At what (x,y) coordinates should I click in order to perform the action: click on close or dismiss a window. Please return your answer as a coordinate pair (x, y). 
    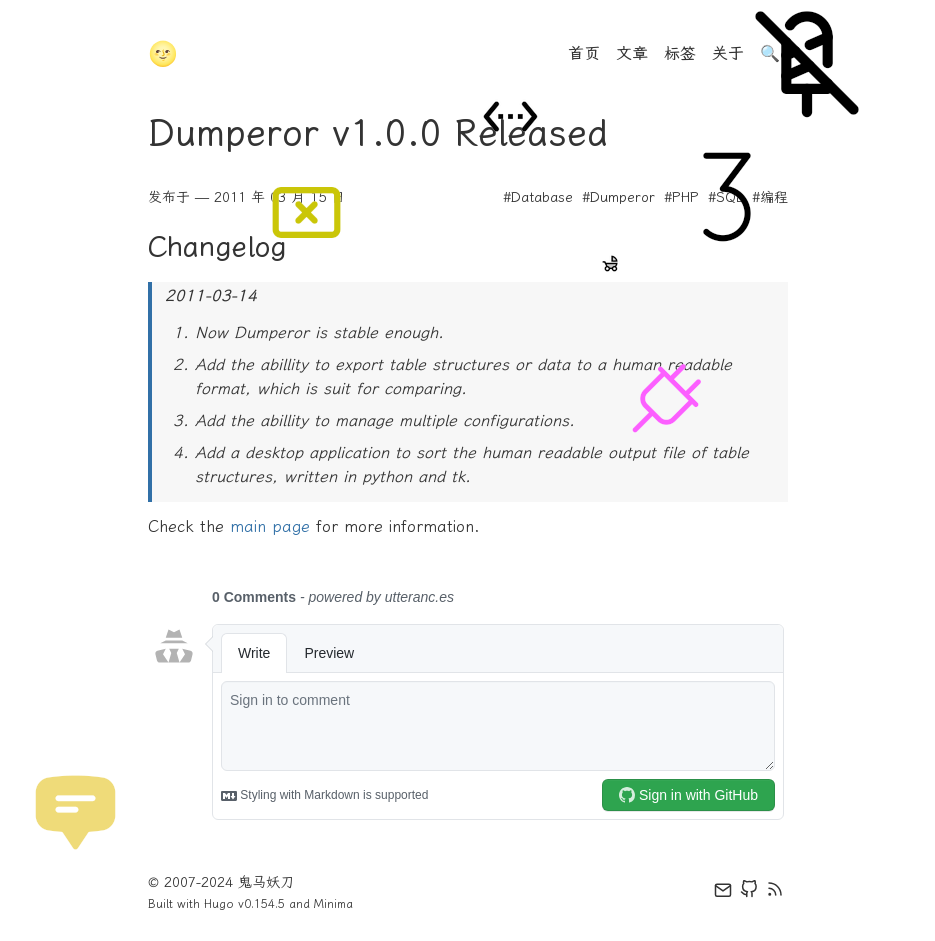
    Looking at the image, I should click on (306, 212).